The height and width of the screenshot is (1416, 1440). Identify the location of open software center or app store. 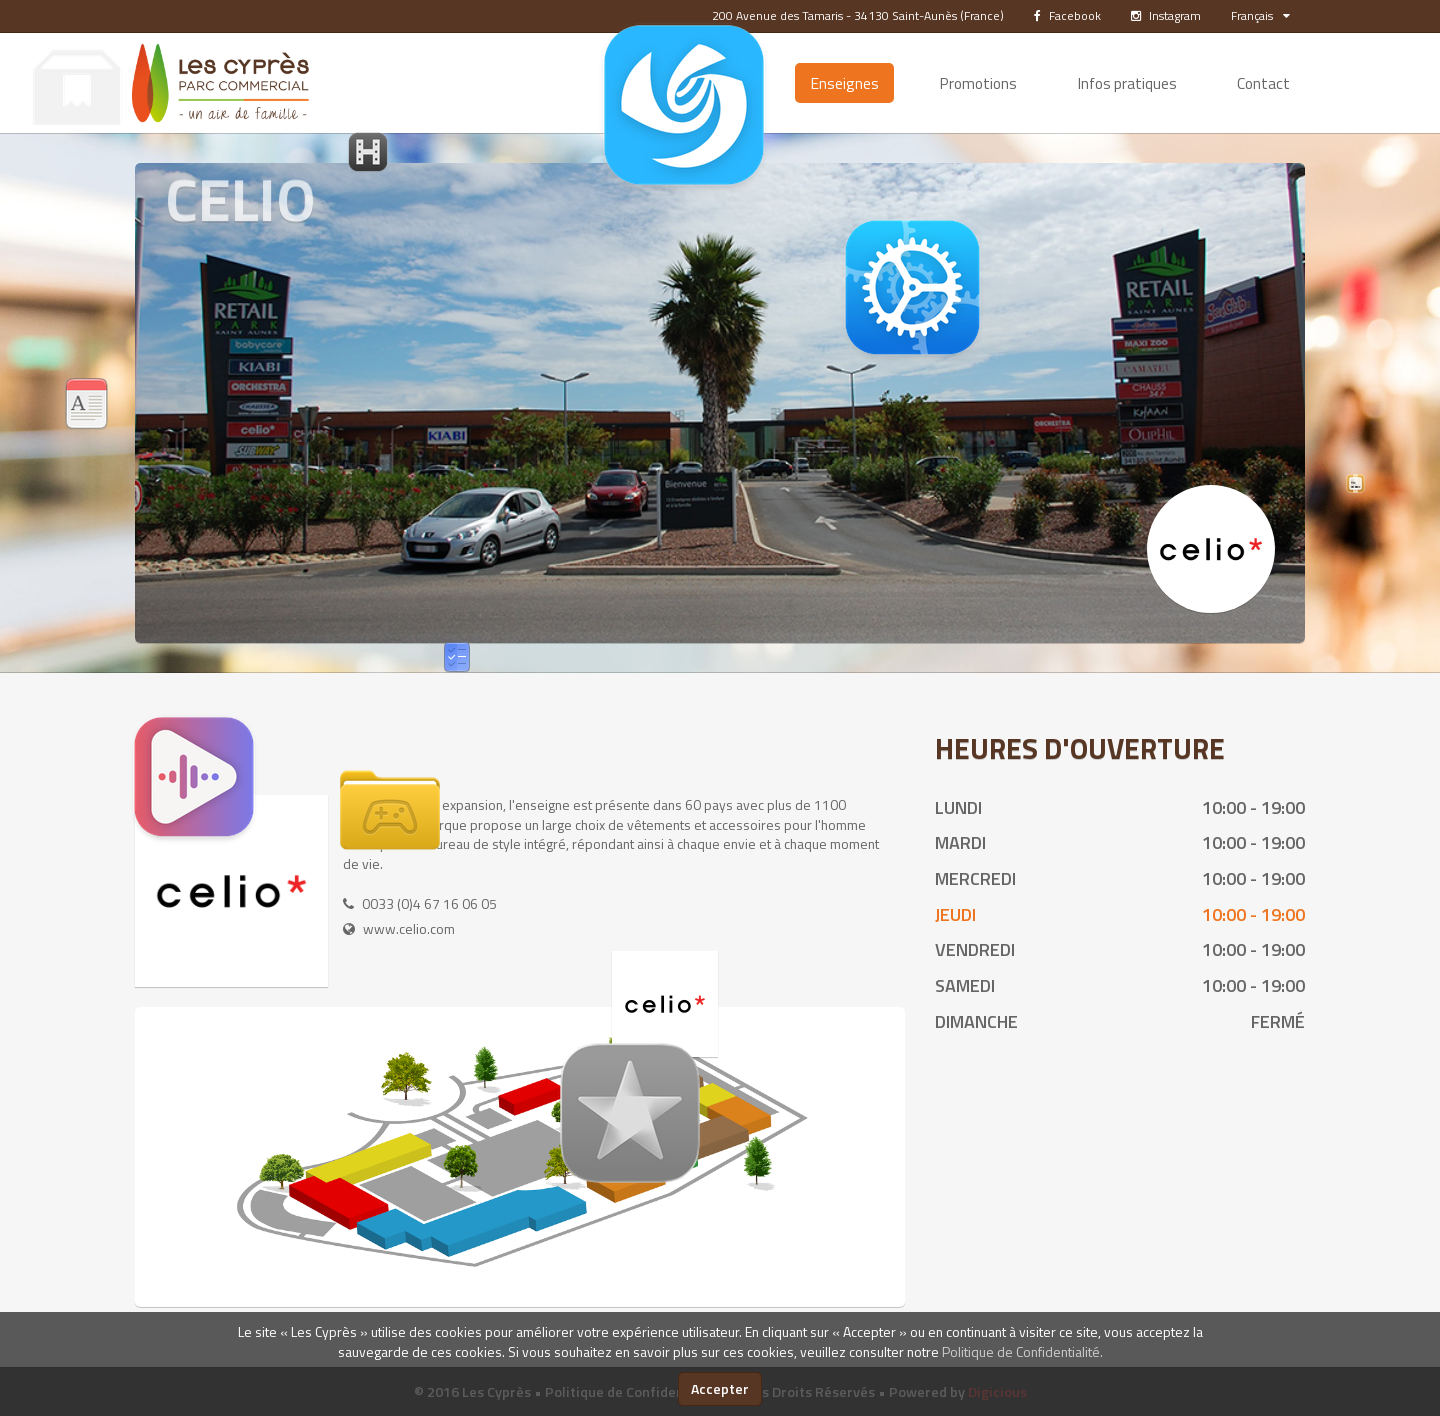
(912, 287).